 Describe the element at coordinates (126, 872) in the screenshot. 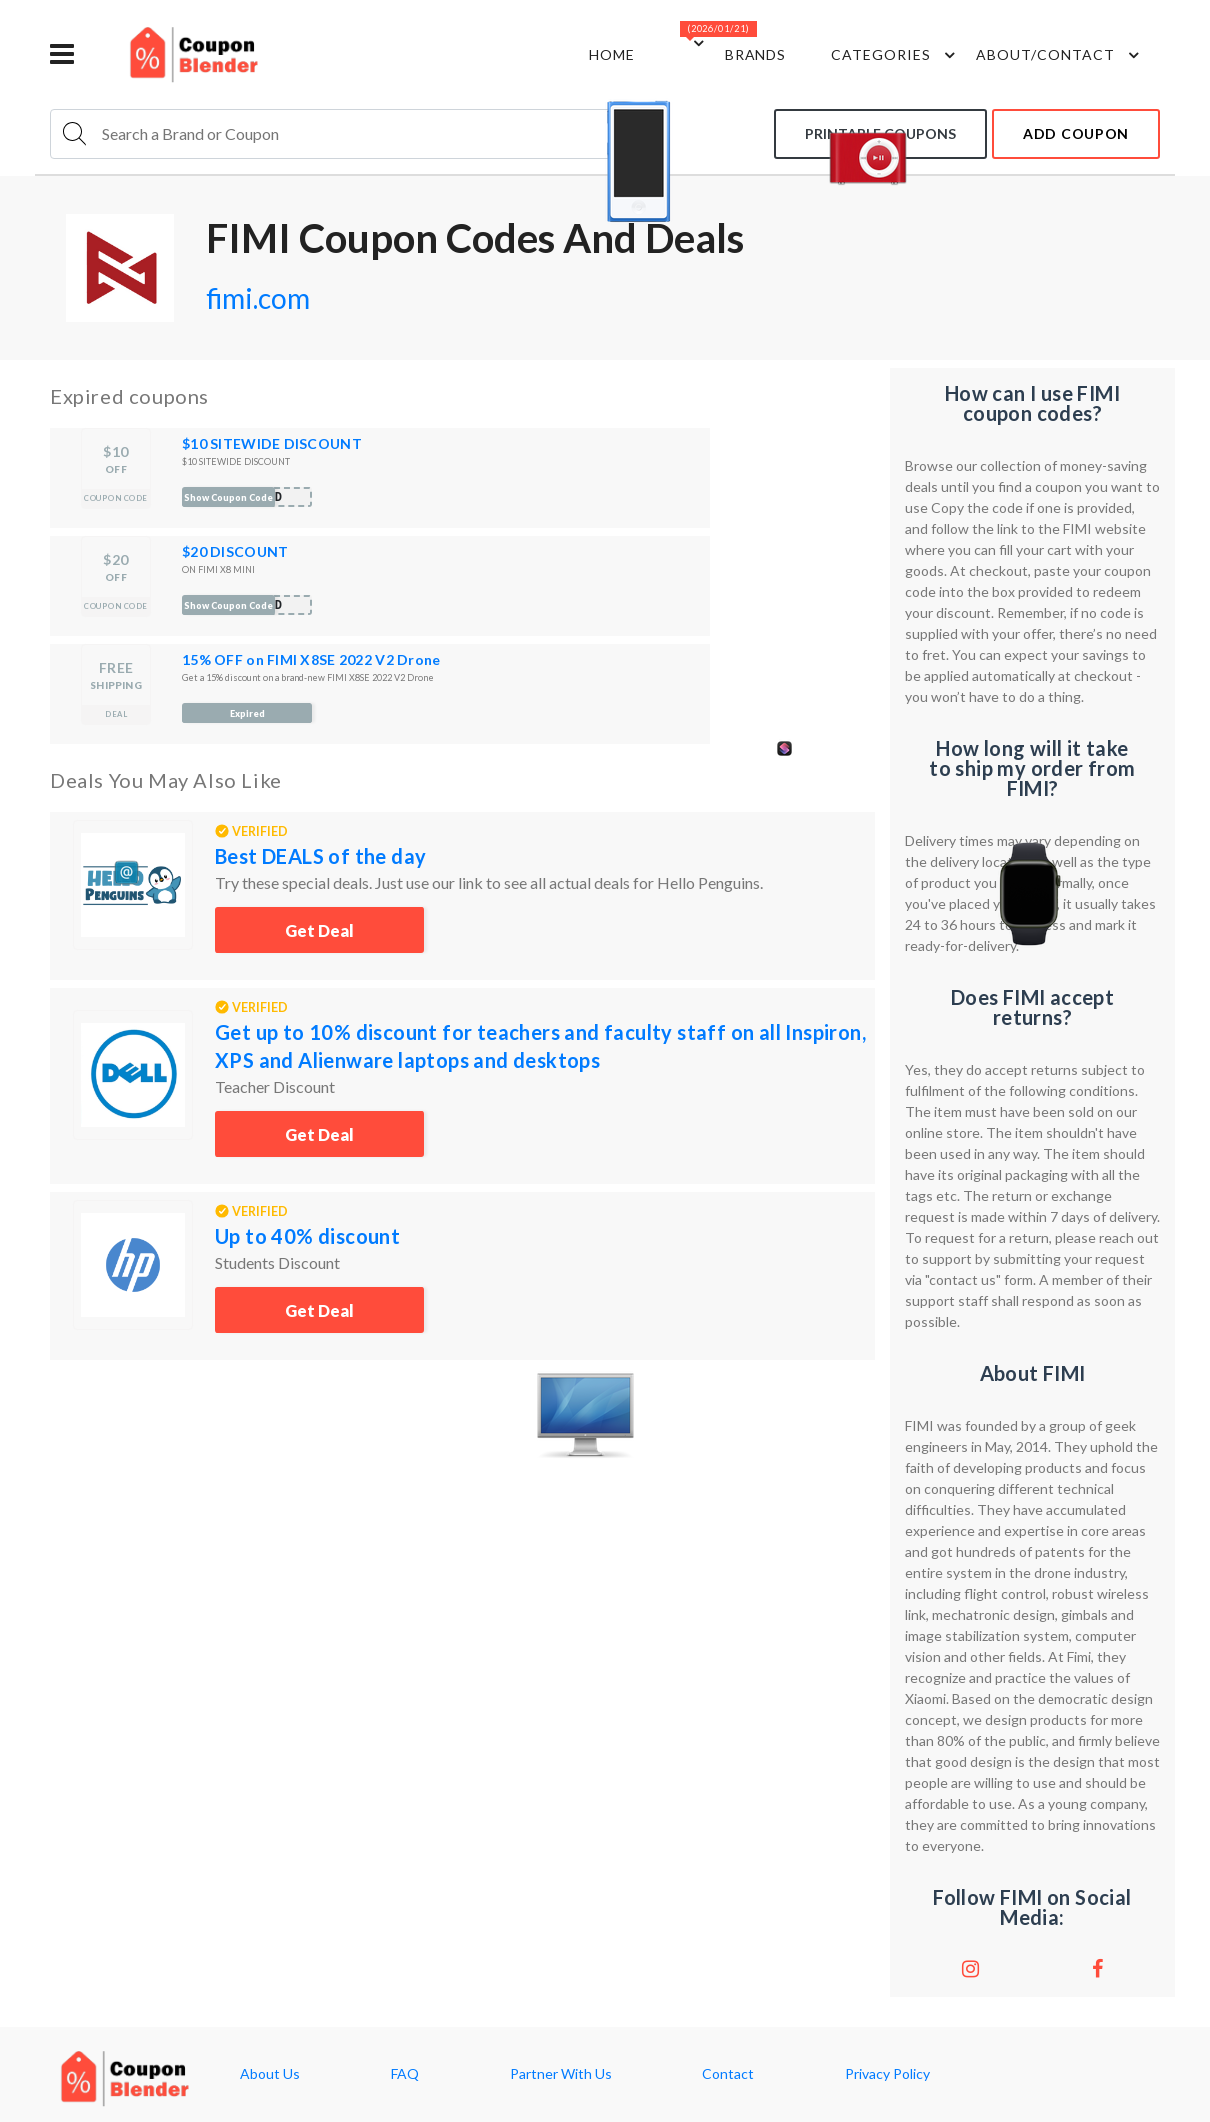

I see `manage account credentials and login settings` at that location.